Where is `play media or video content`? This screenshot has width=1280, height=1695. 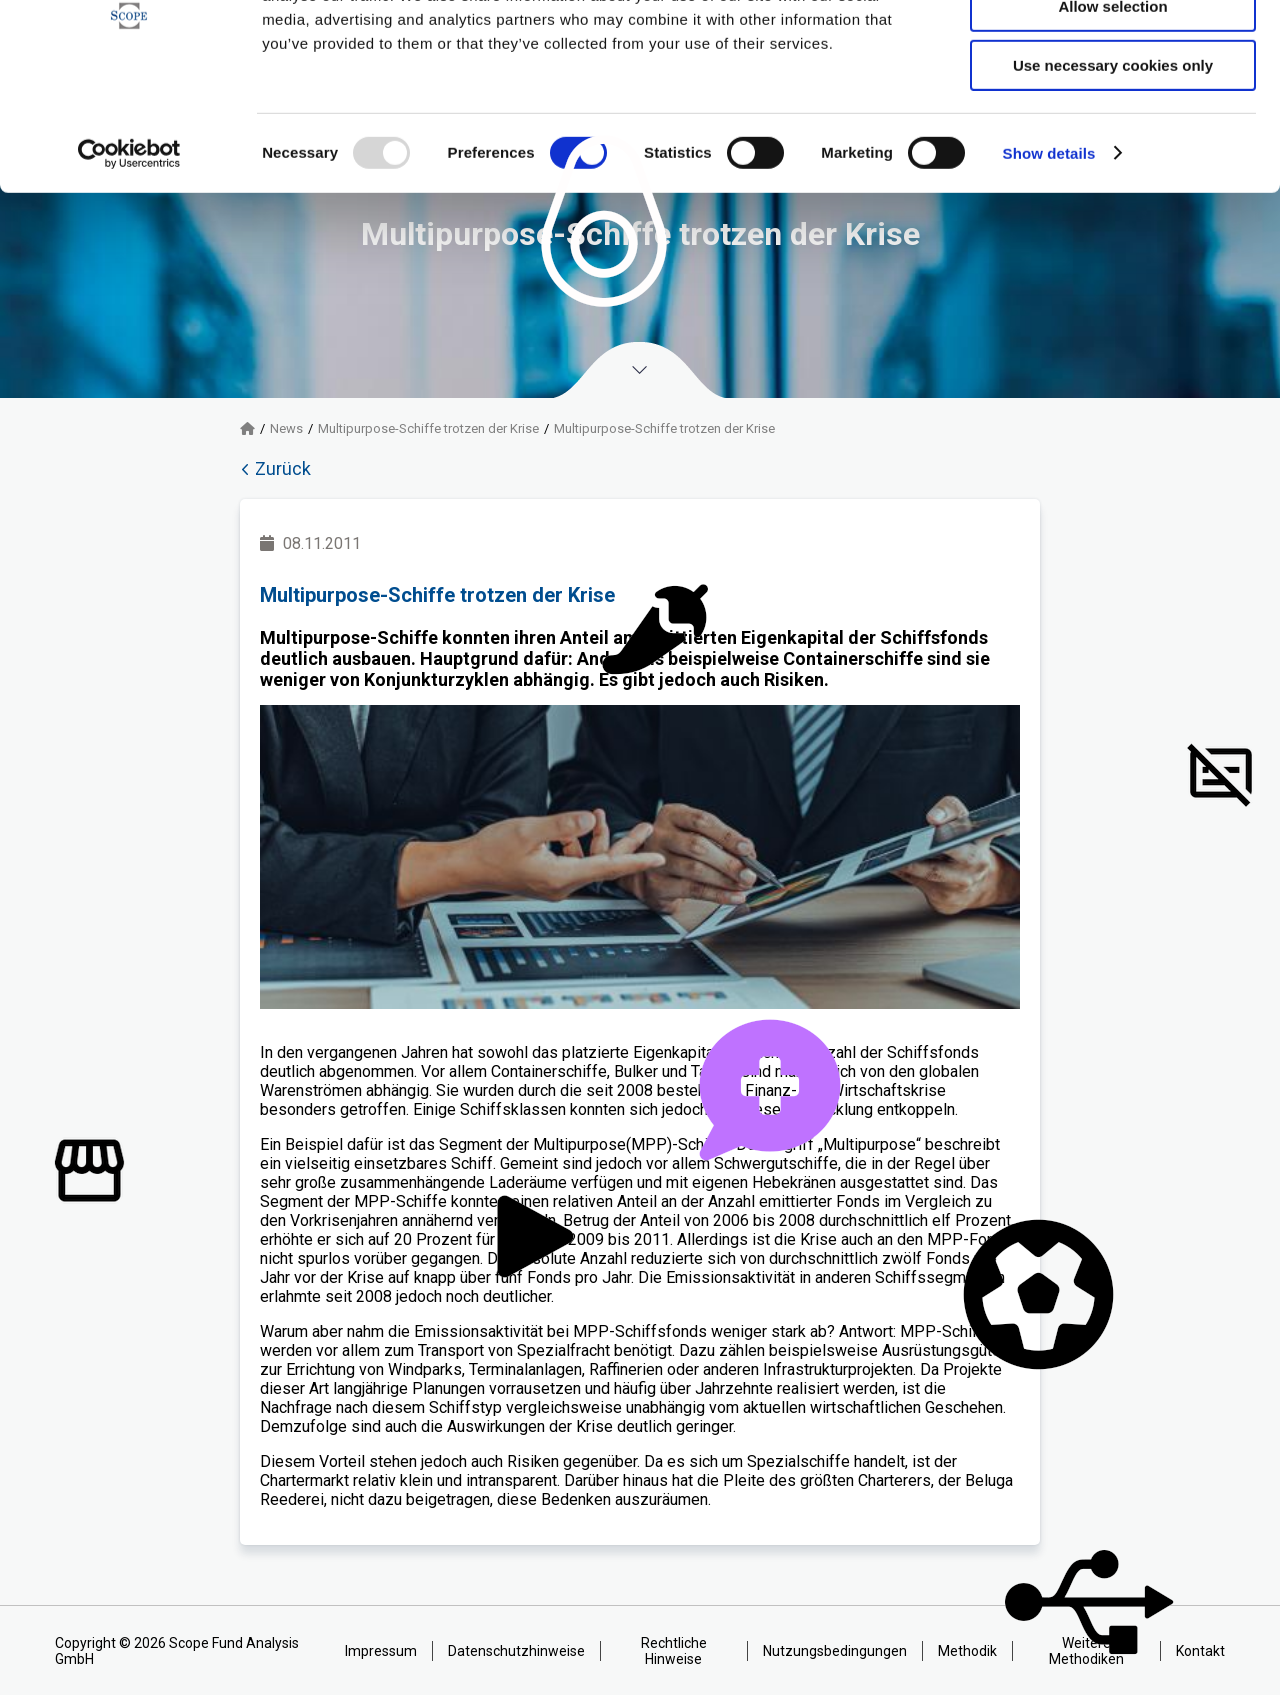 play media or video content is located at coordinates (532, 1236).